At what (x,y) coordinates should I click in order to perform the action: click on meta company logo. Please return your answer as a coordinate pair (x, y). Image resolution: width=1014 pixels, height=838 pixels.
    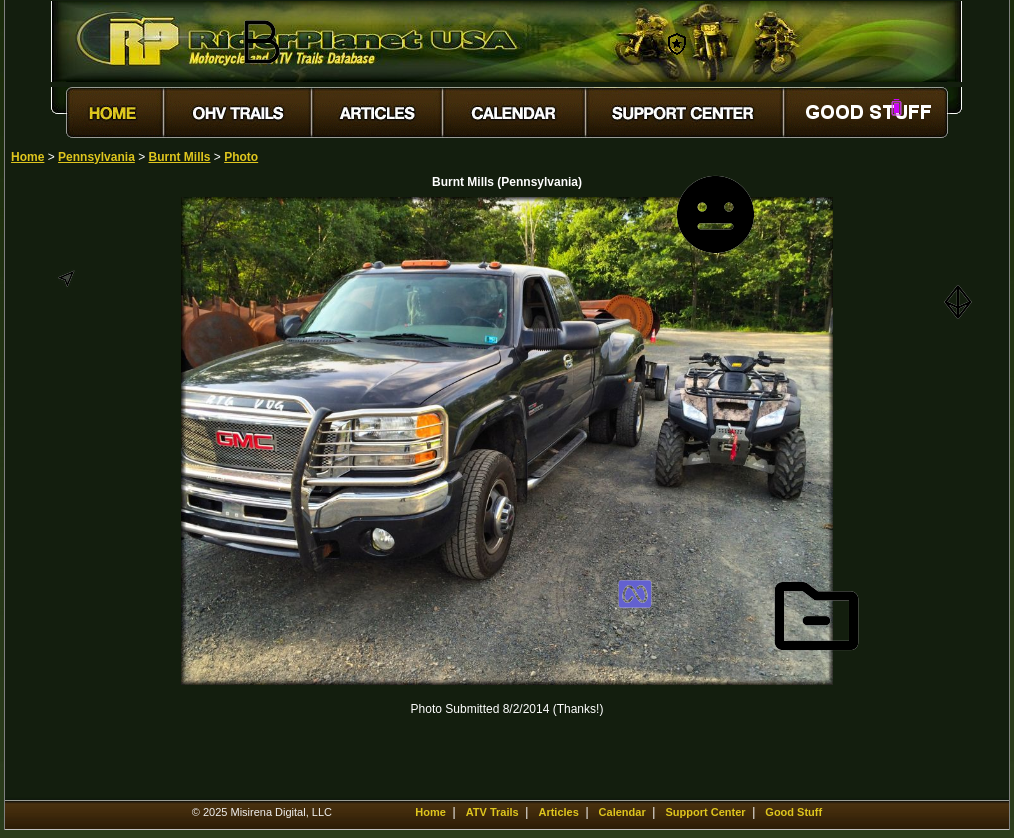
    Looking at the image, I should click on (635, 594).